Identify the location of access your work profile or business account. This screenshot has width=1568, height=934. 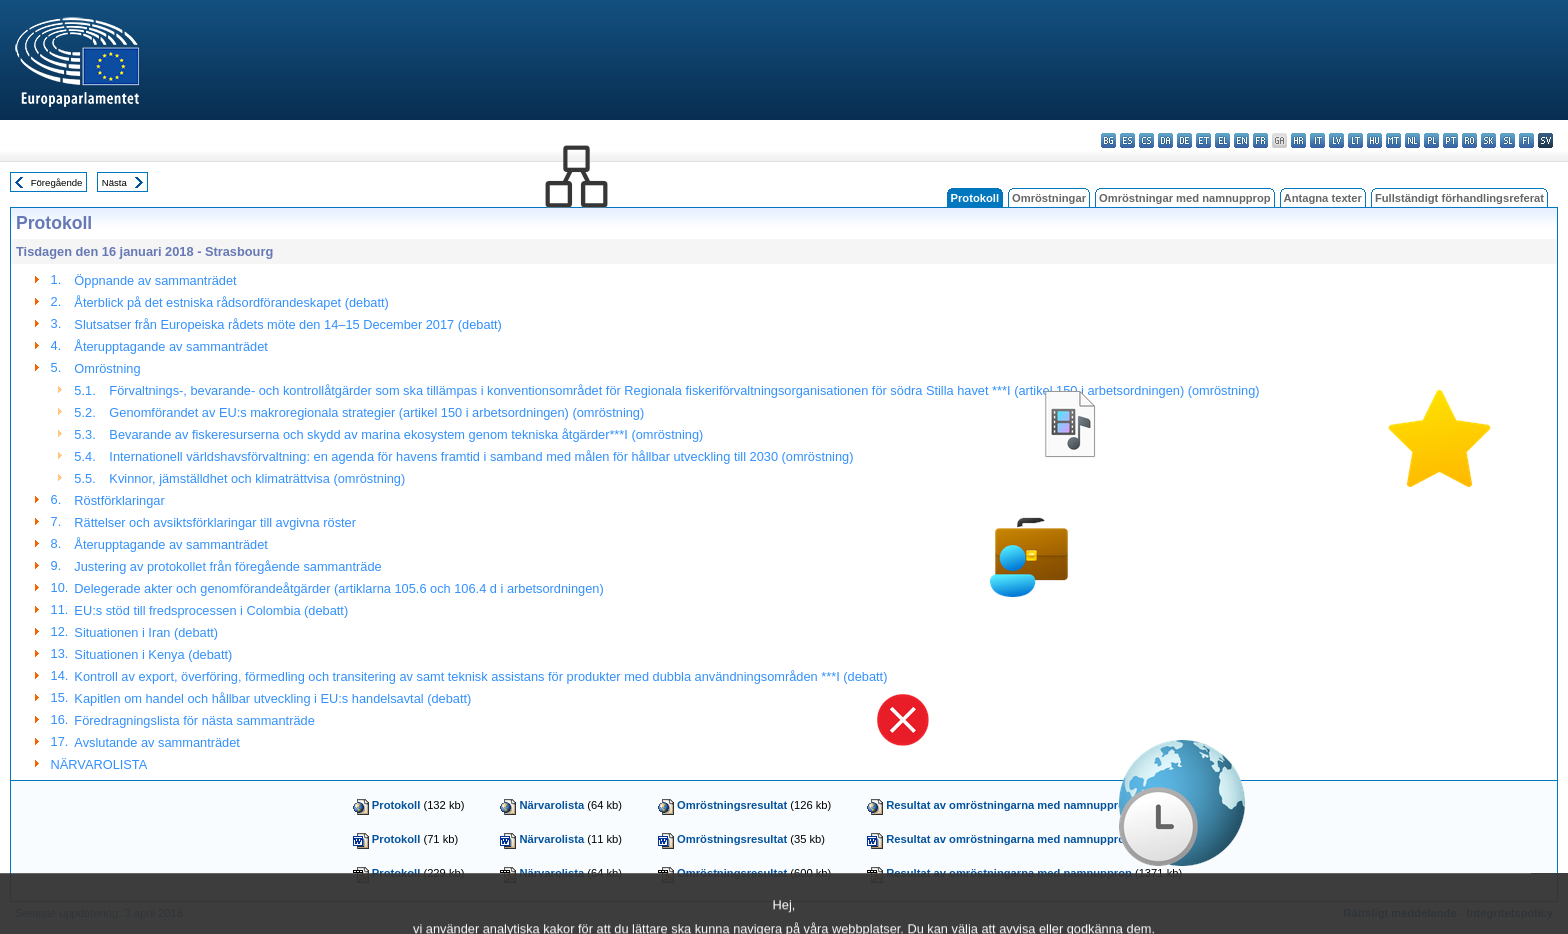
(1031, 555).